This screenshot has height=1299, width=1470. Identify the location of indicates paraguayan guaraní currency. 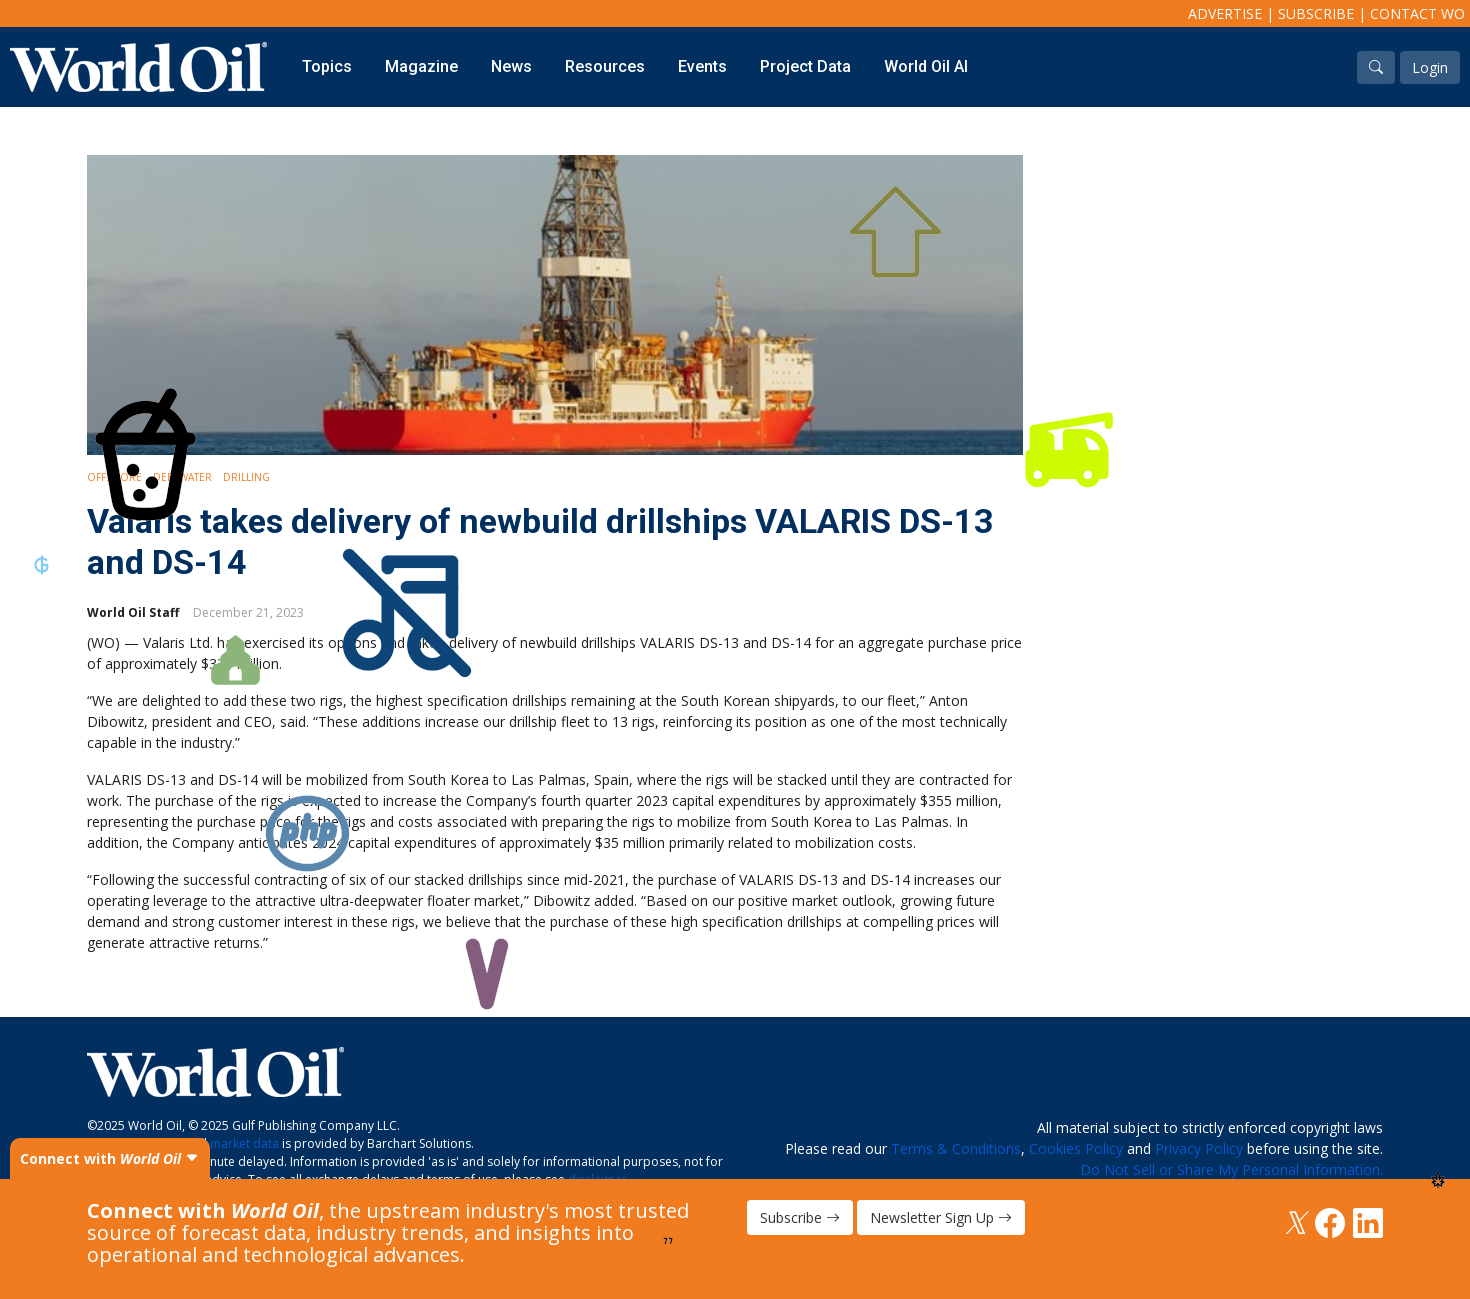
(42, 565).